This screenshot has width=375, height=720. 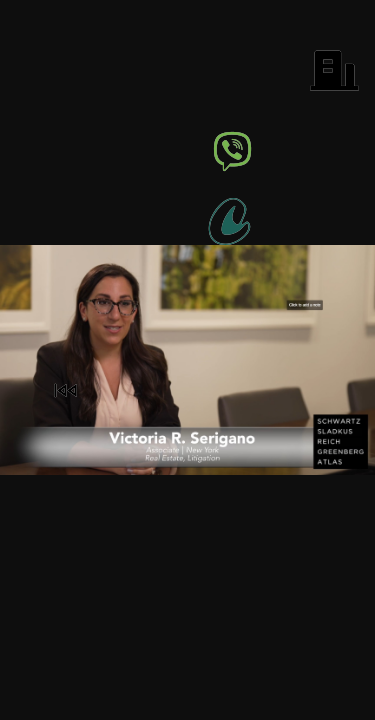 What do you see at coordinates (229, 221) in the screenshot?
I see `crewai logo` at bounding box center [229, 221].